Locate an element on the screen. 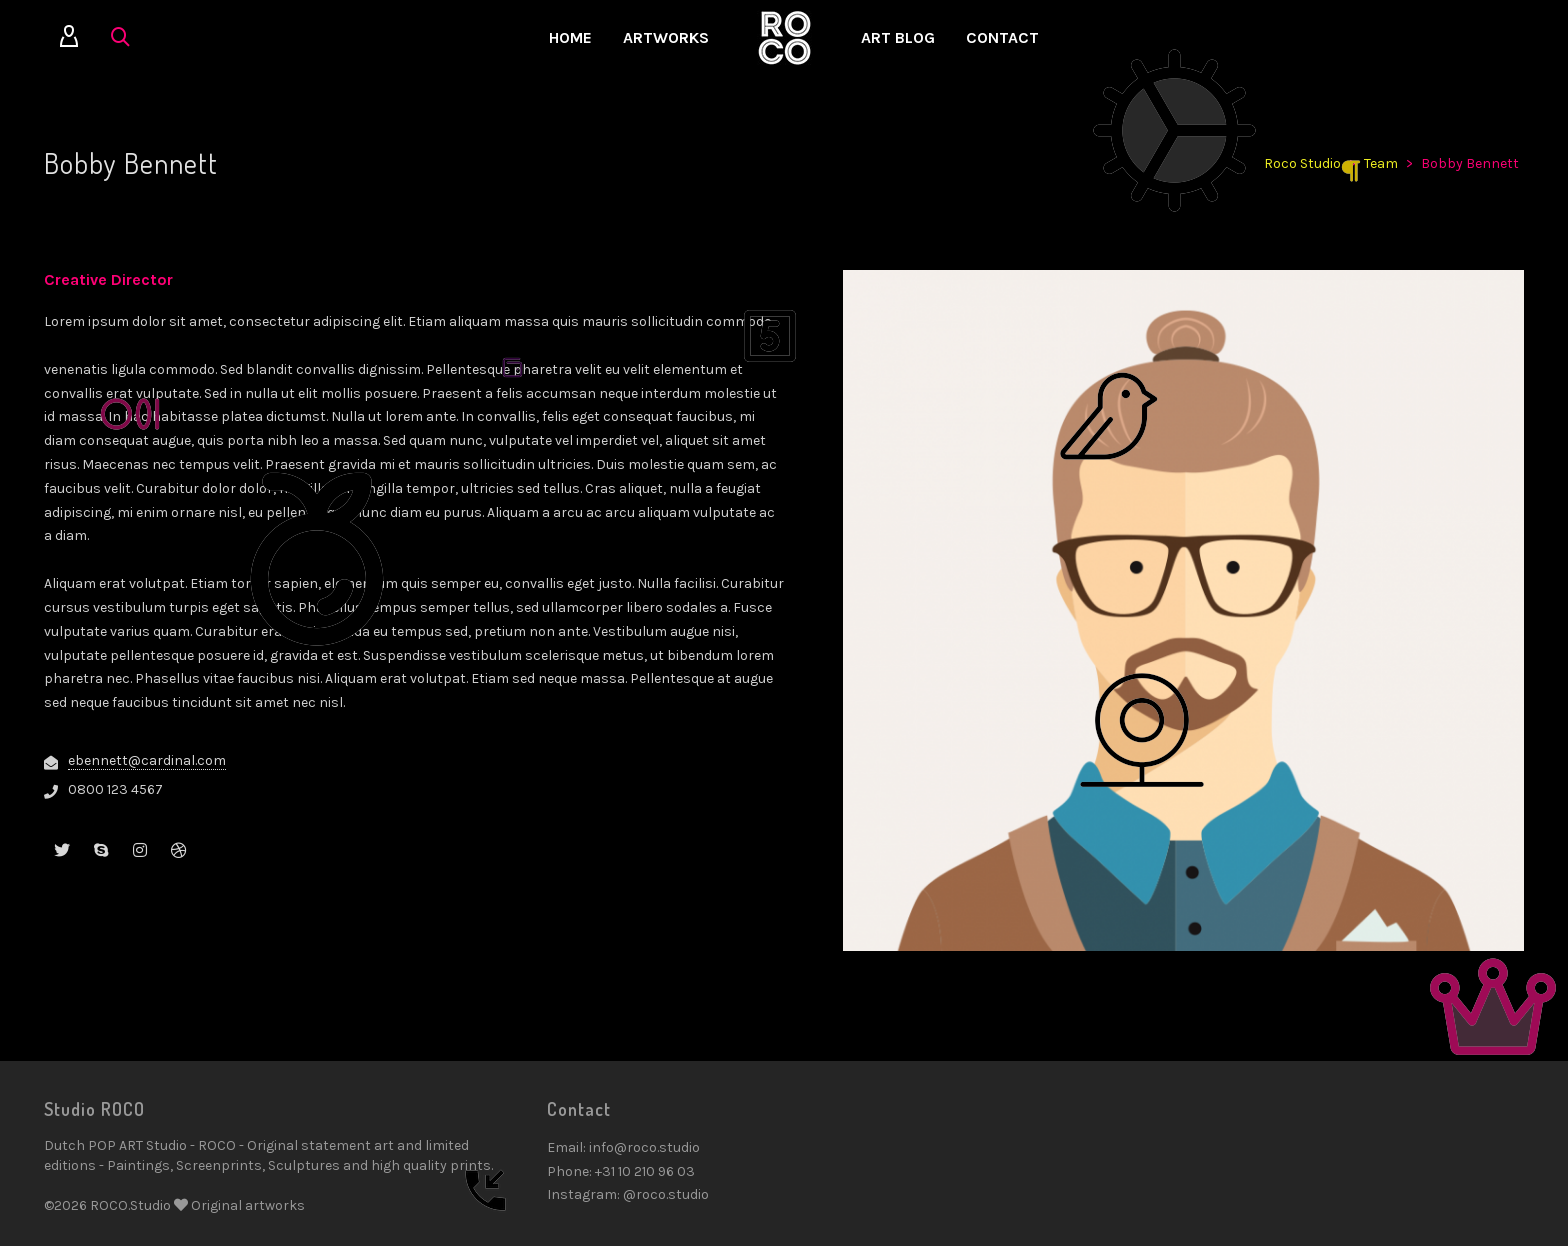  access twitter or social media sharing is located at coordinates (1110, 419).